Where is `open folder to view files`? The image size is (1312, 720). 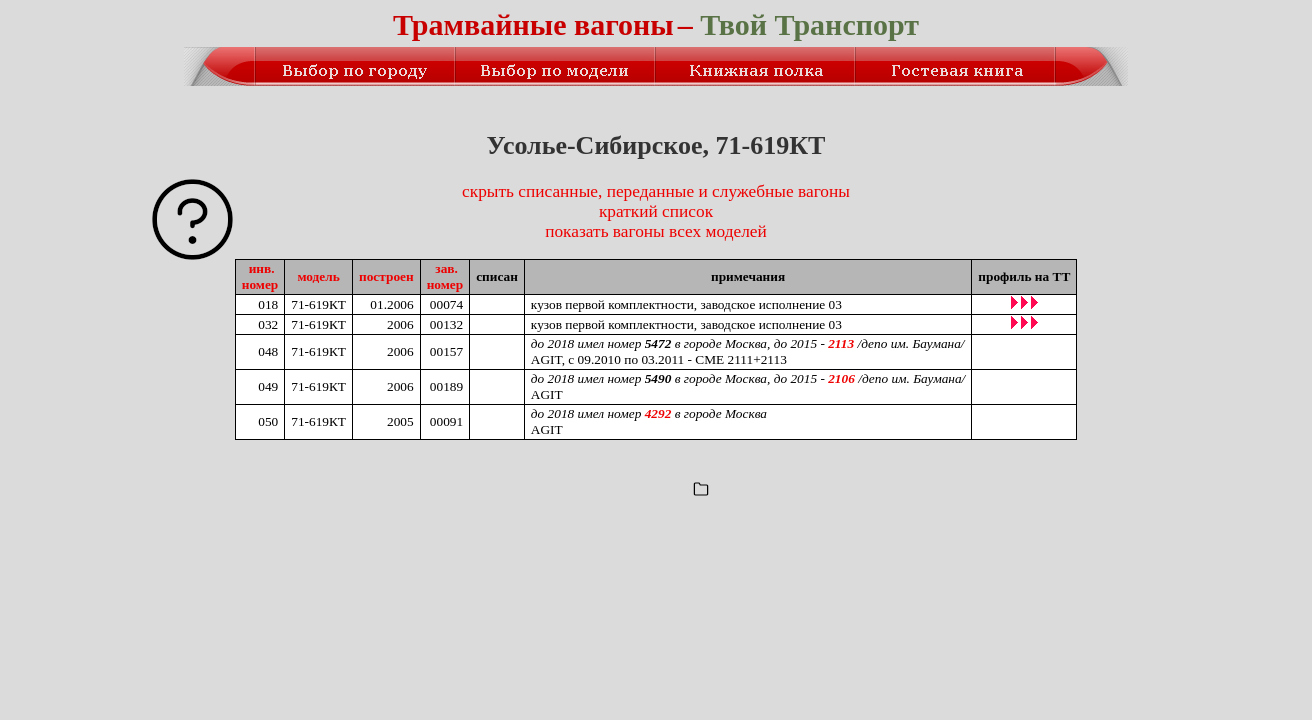 open folder to view files is located at coordinates (701, 489).